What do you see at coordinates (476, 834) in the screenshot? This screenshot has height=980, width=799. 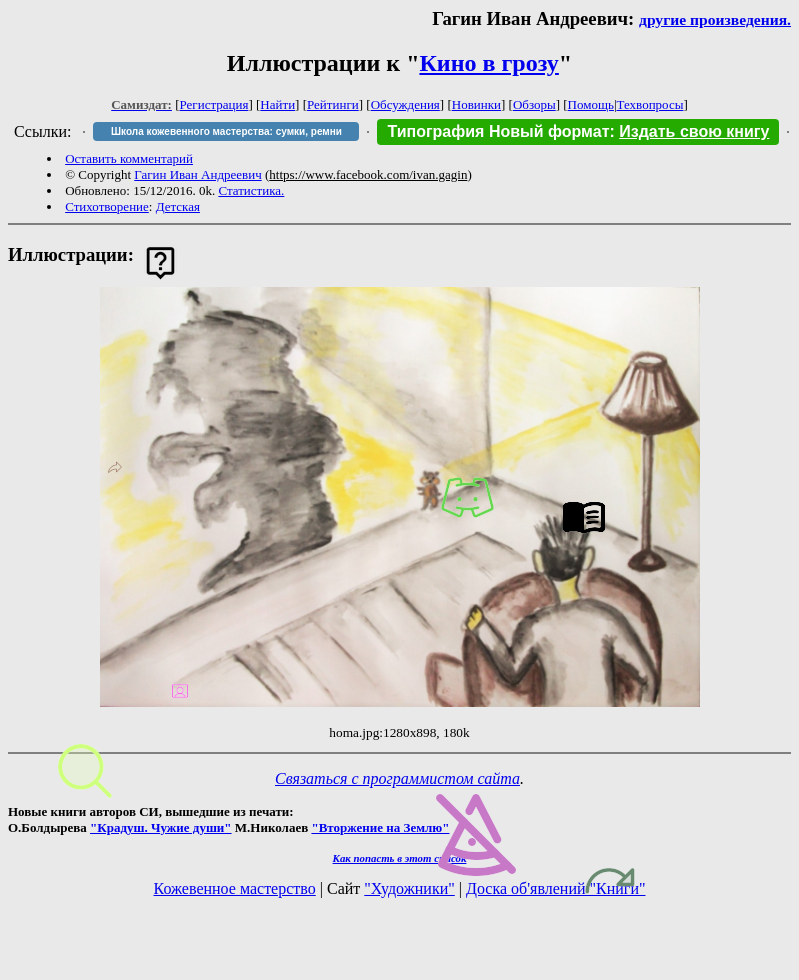 I see `indicates pizza is unavailable or sold out` at bounding box center [476, 834].